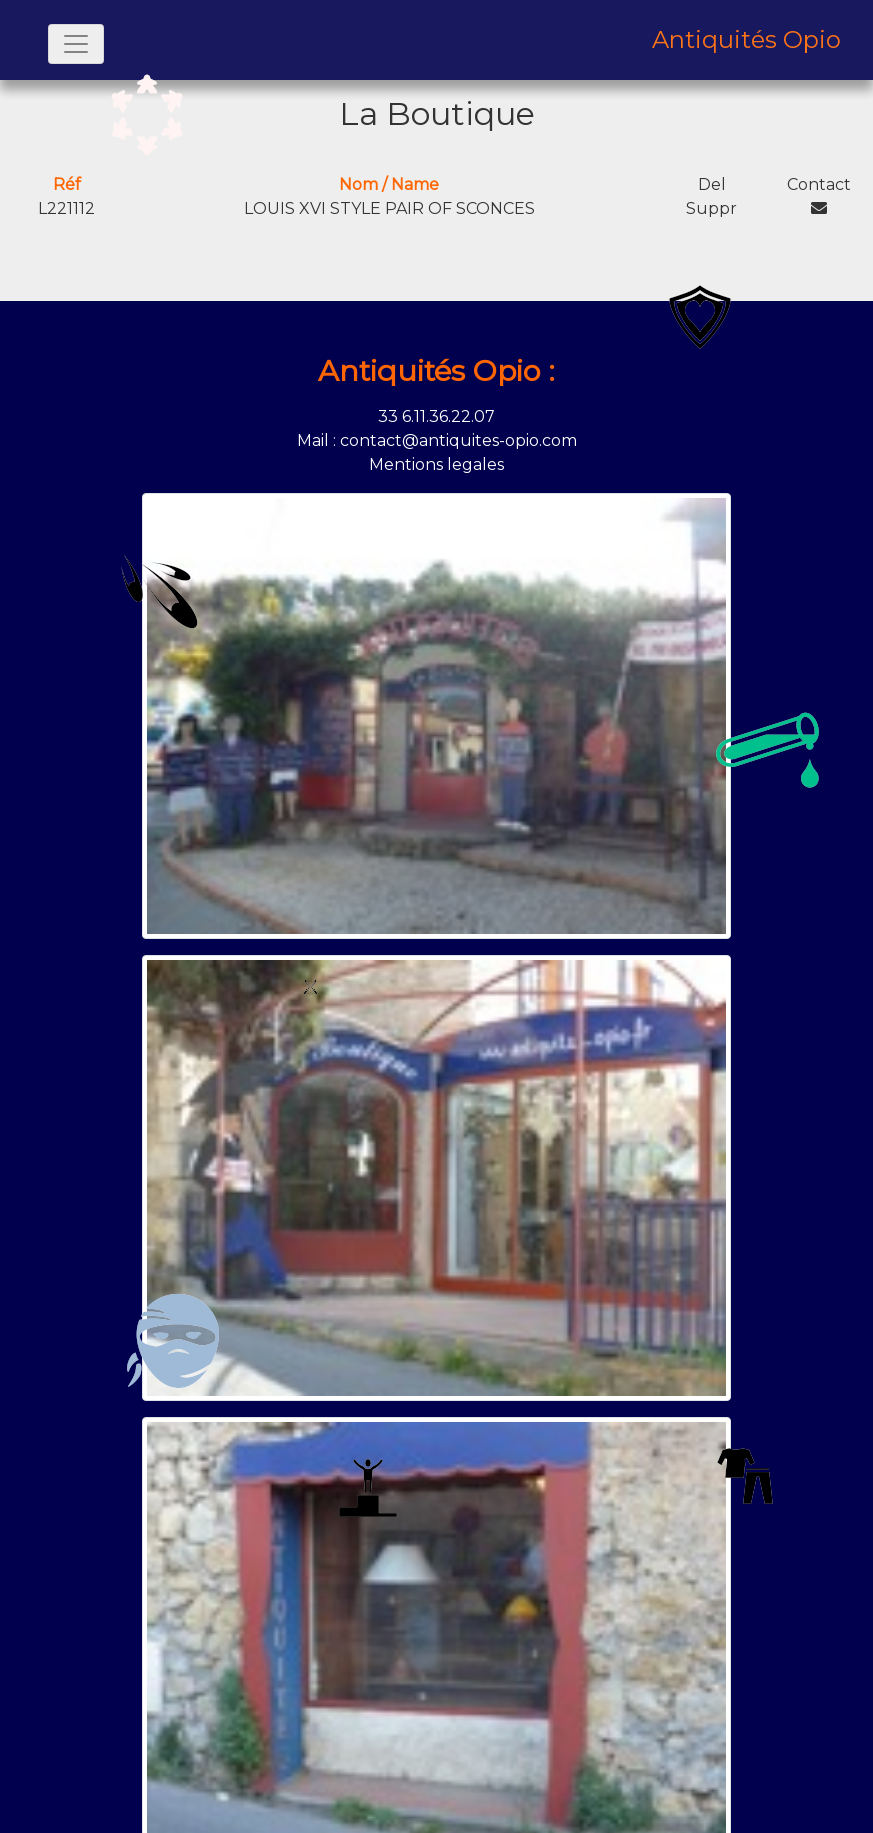 The image size is (873, 1833). I want to click on view players in a game lobby, so click(147, 115).